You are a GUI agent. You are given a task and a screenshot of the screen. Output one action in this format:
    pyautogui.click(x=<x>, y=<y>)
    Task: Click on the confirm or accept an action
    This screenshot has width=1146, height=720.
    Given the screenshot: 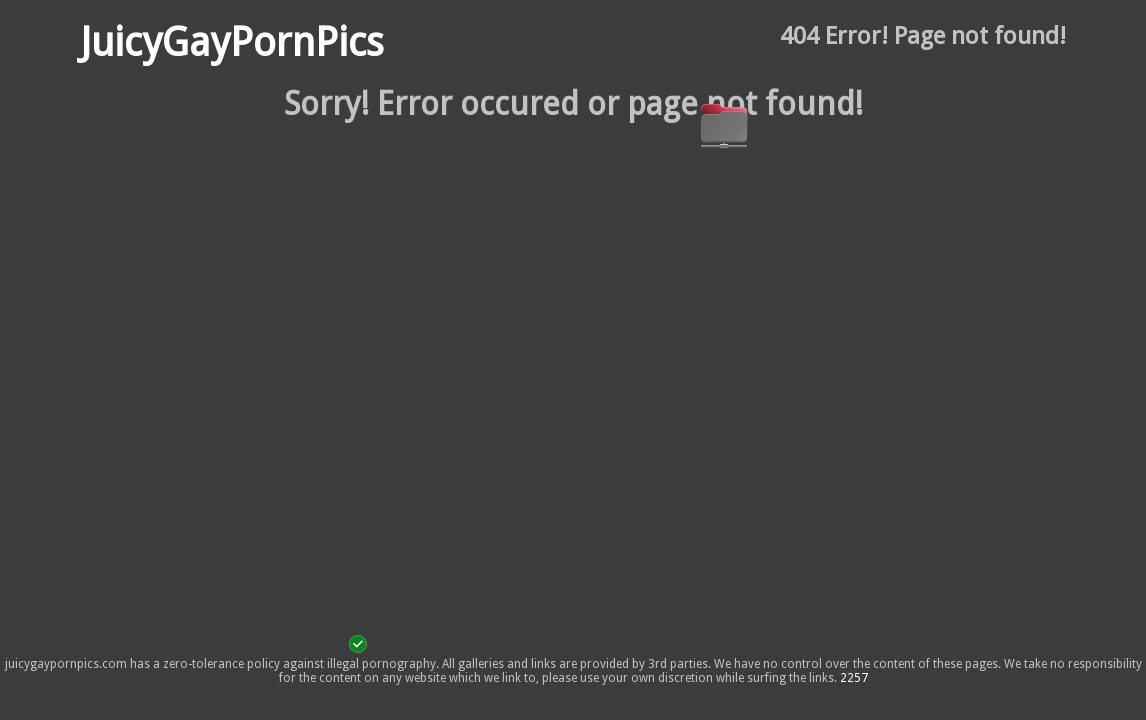 What is the action you would take?
    pyautogui.click(x=358, y=644)
    